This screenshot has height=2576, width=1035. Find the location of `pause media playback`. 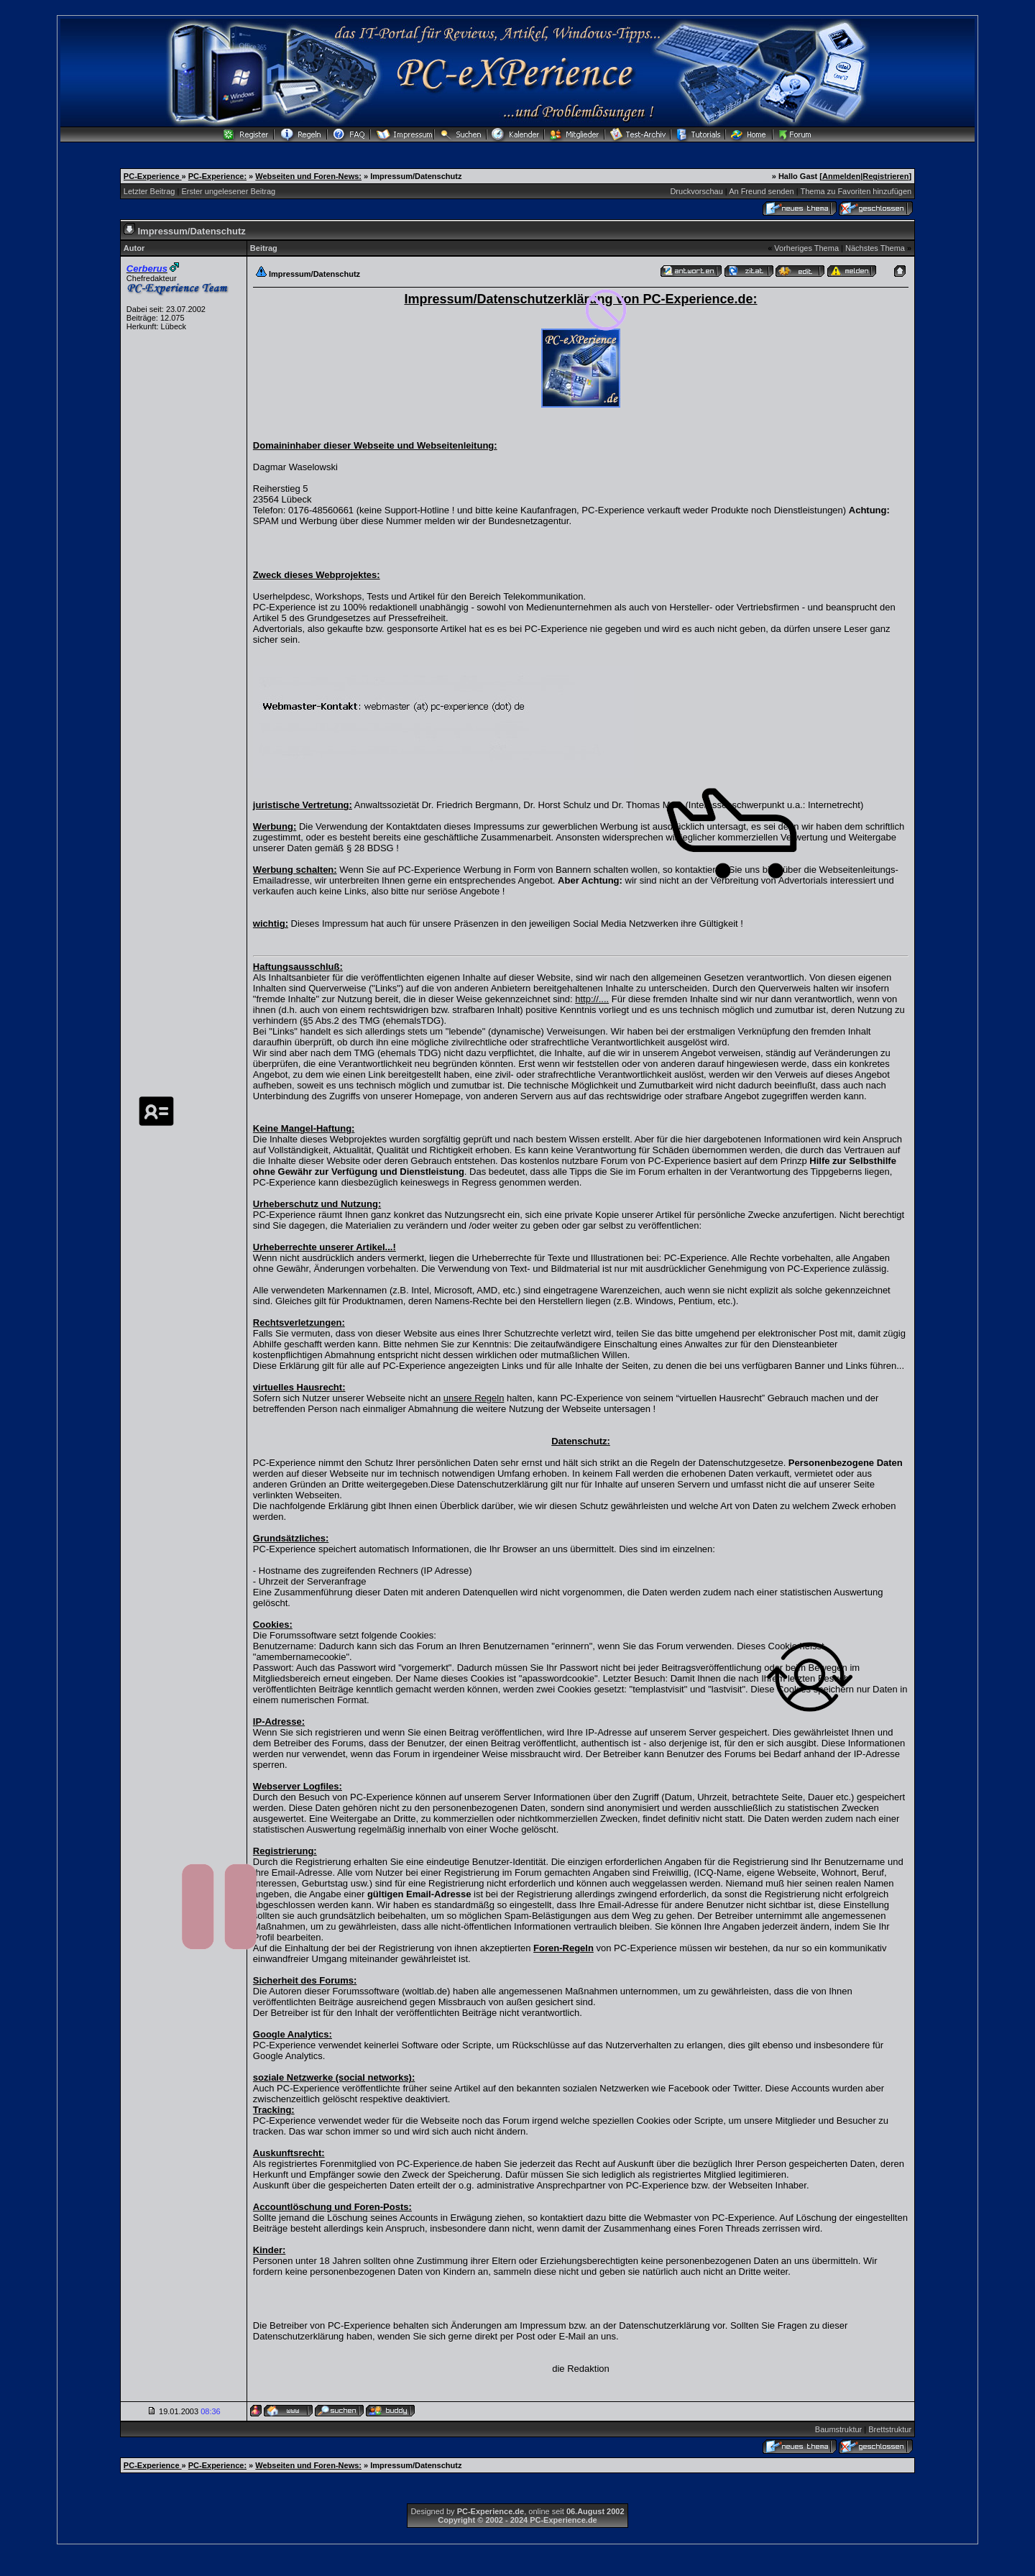

pause media playback is located at coordinates (219, 1907).